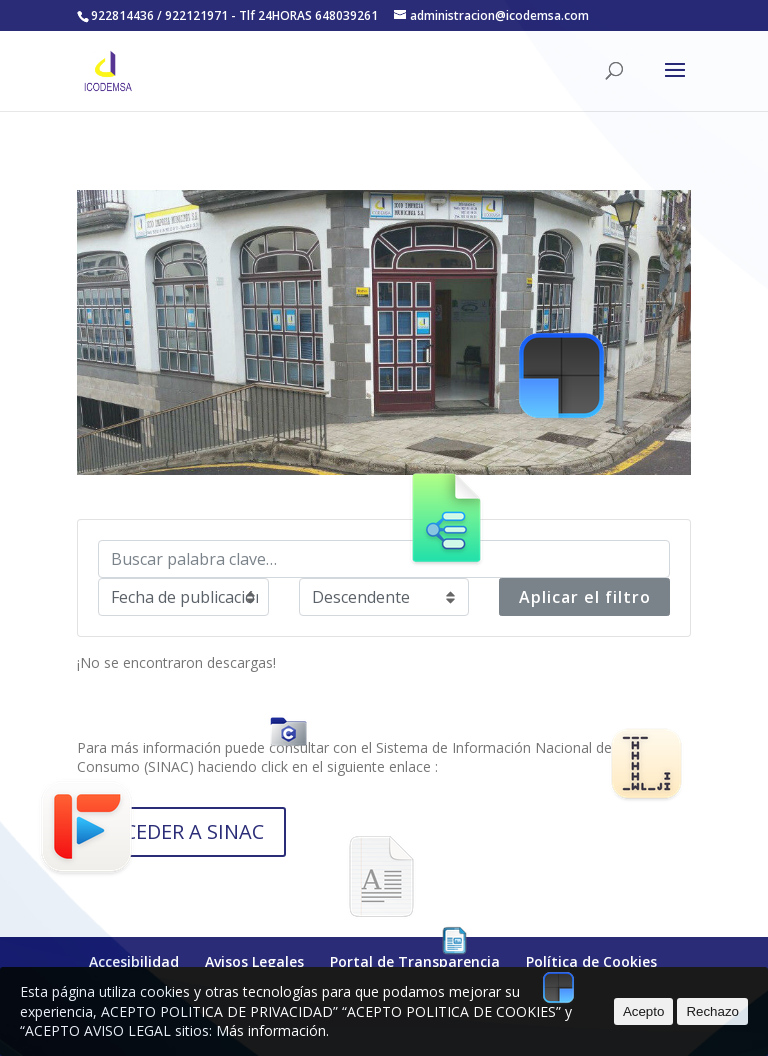  What do you see at coordinates (454, 940) in the screenshot?
I see `open a libreoffice writer document` at bounding box center [454, 940].